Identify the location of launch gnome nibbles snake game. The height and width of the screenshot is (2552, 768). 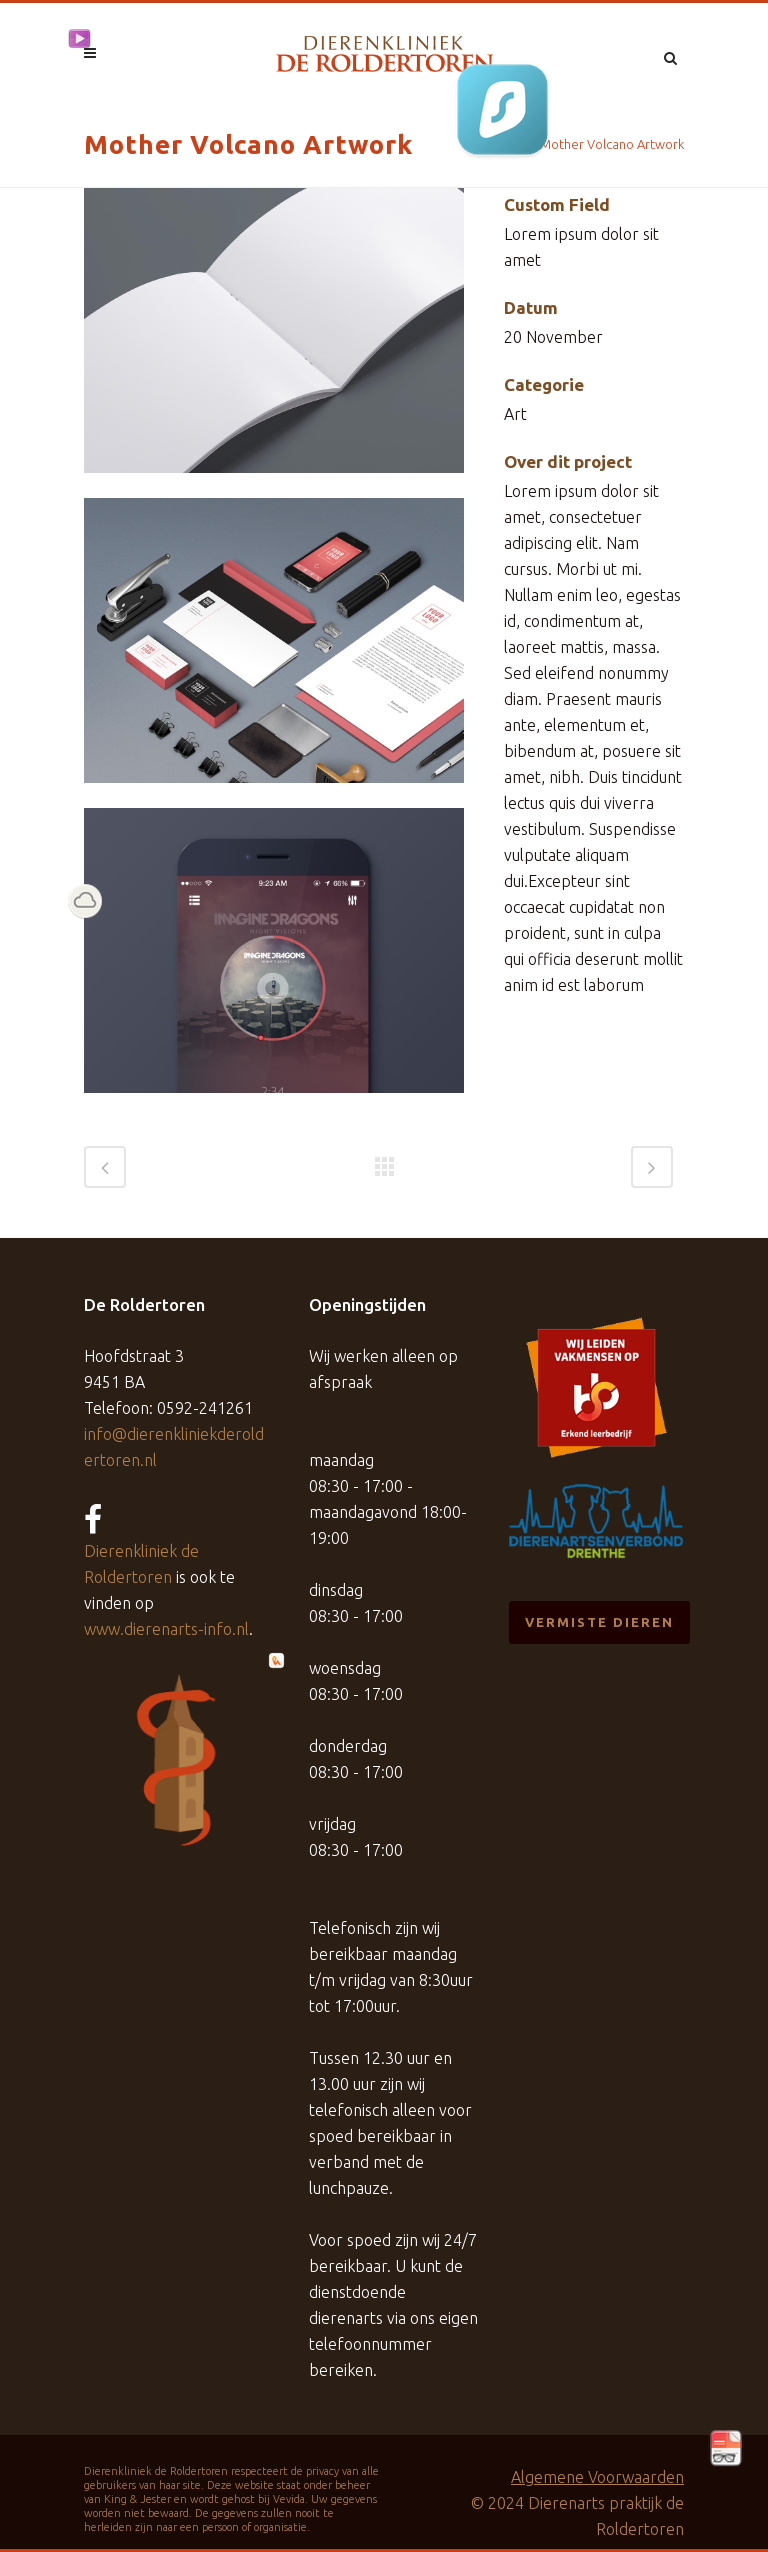
(276, 1660).